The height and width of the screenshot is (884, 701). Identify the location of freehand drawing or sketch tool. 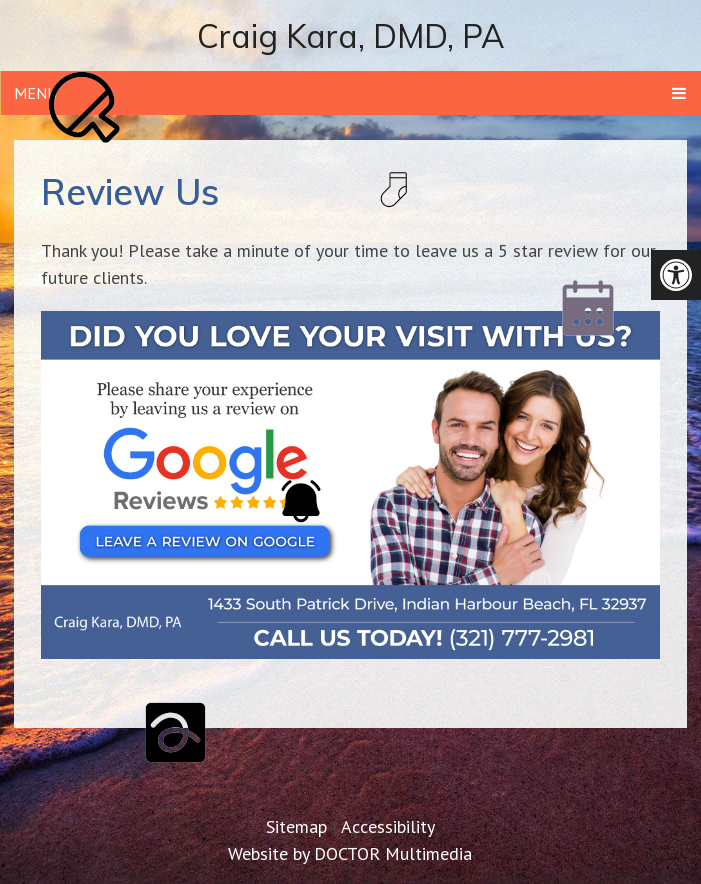
(175, 732).